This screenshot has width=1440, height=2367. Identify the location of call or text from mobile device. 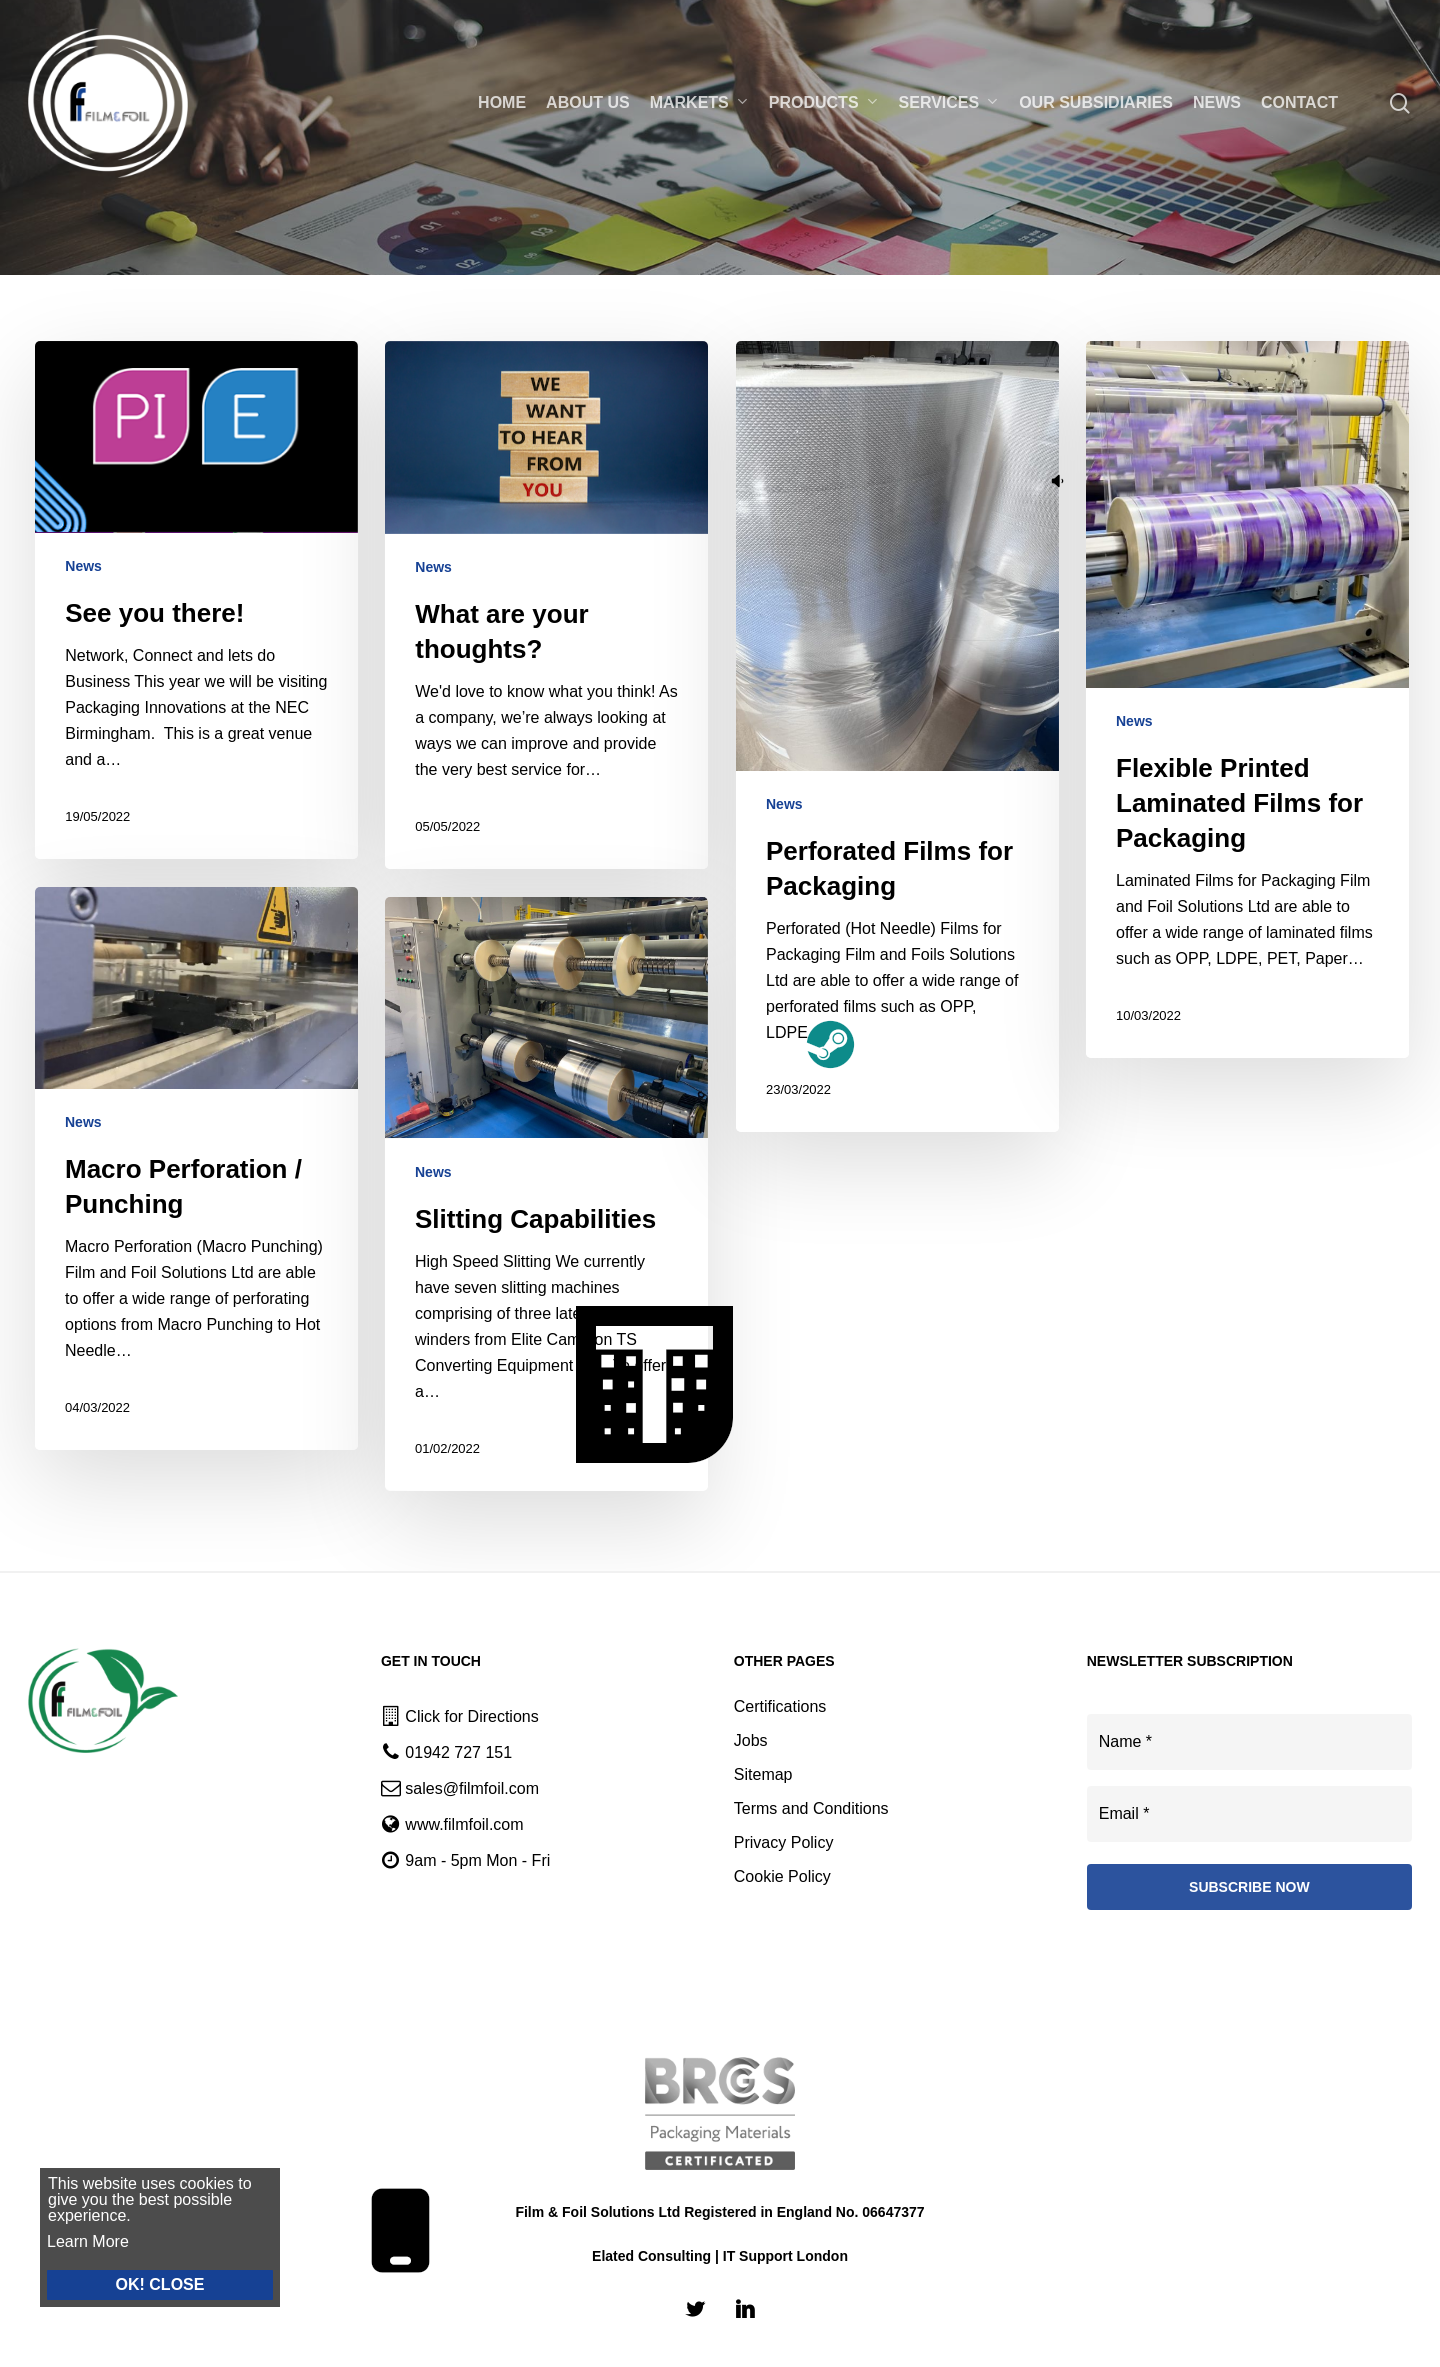
(400, 2230).